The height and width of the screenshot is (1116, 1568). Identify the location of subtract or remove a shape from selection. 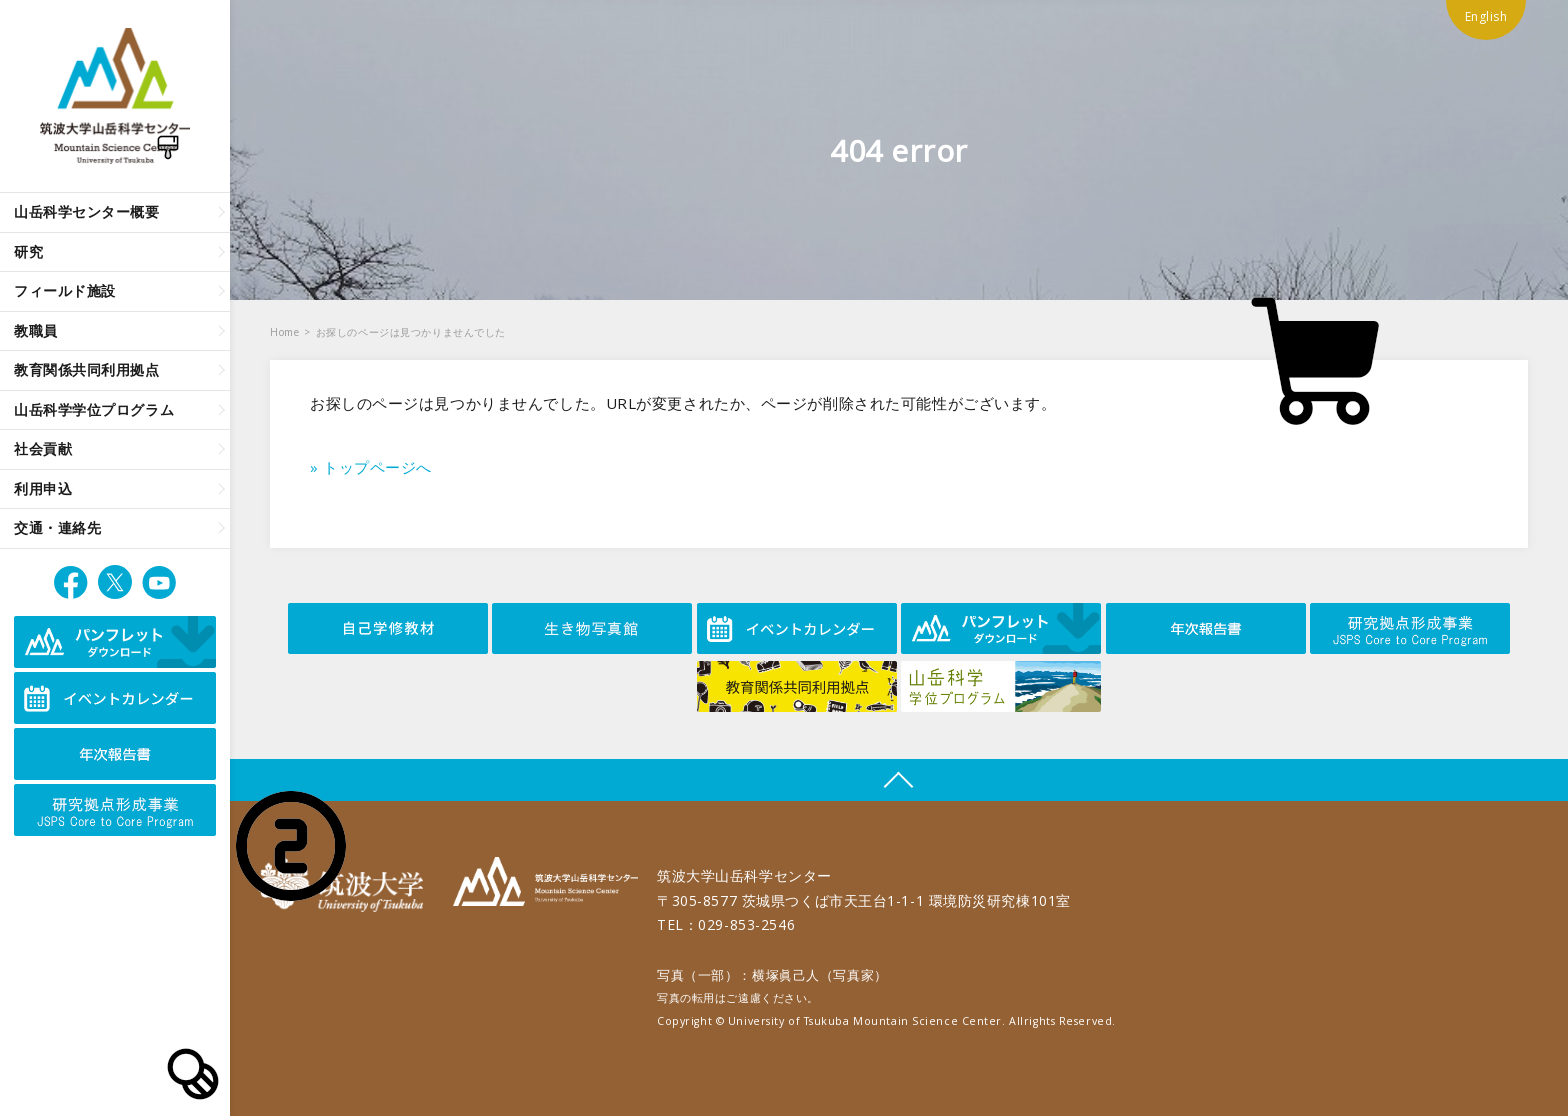
(193, 1074).